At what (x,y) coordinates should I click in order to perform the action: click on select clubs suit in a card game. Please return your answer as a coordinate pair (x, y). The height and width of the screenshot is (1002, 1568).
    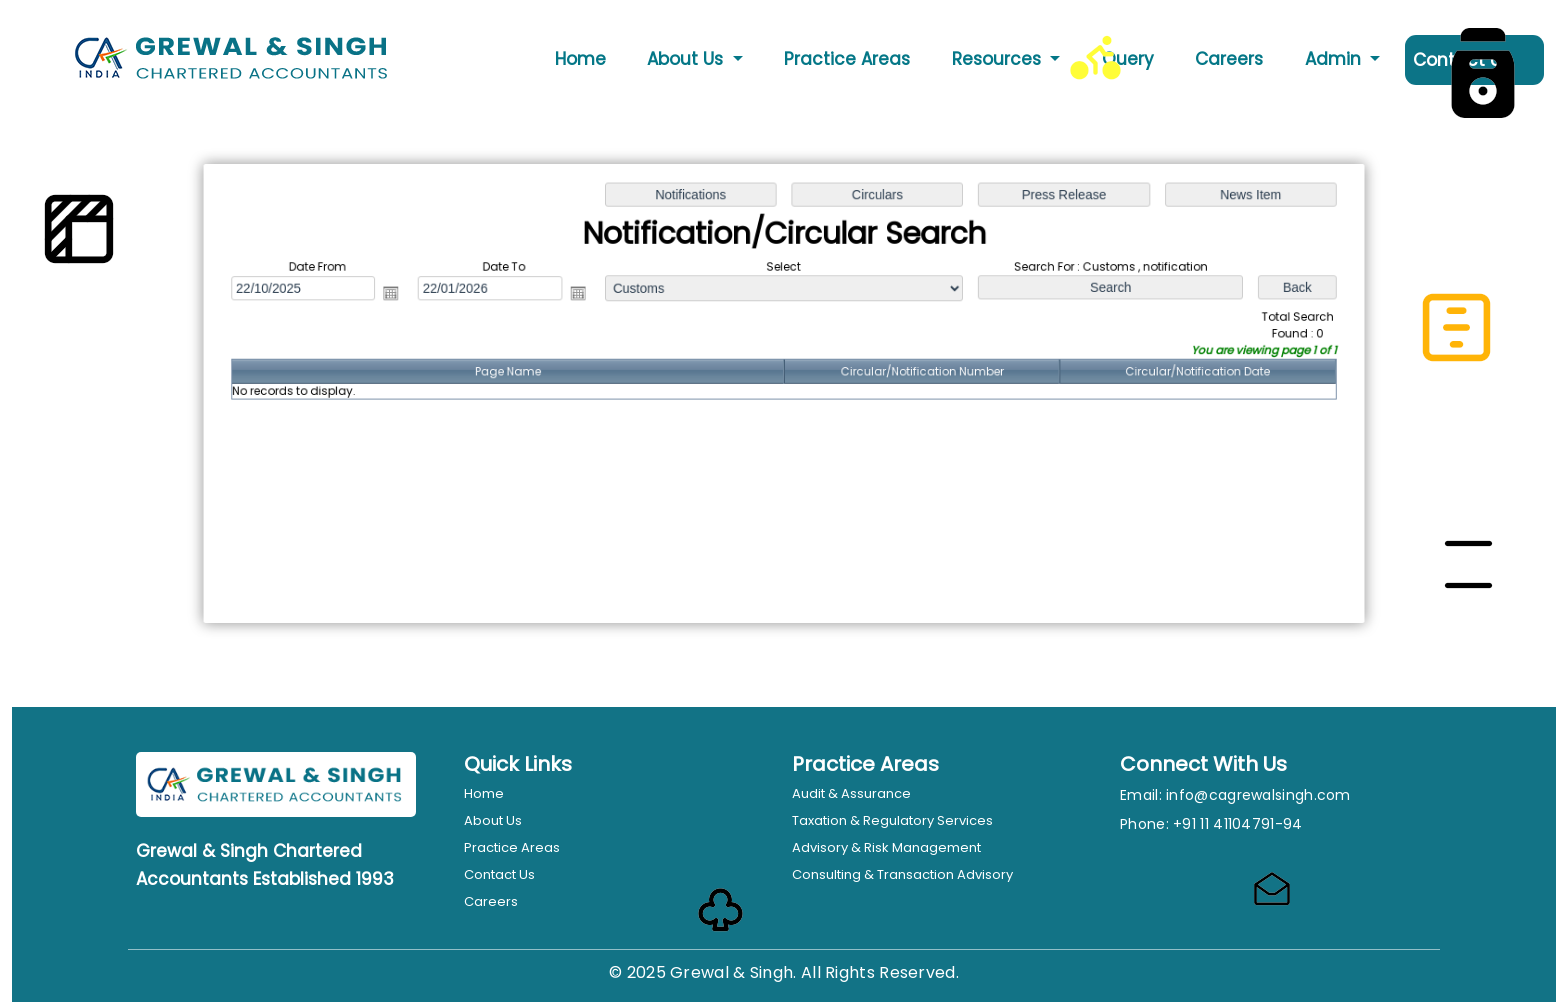
    Looking at the image, I should click on (720, 910).